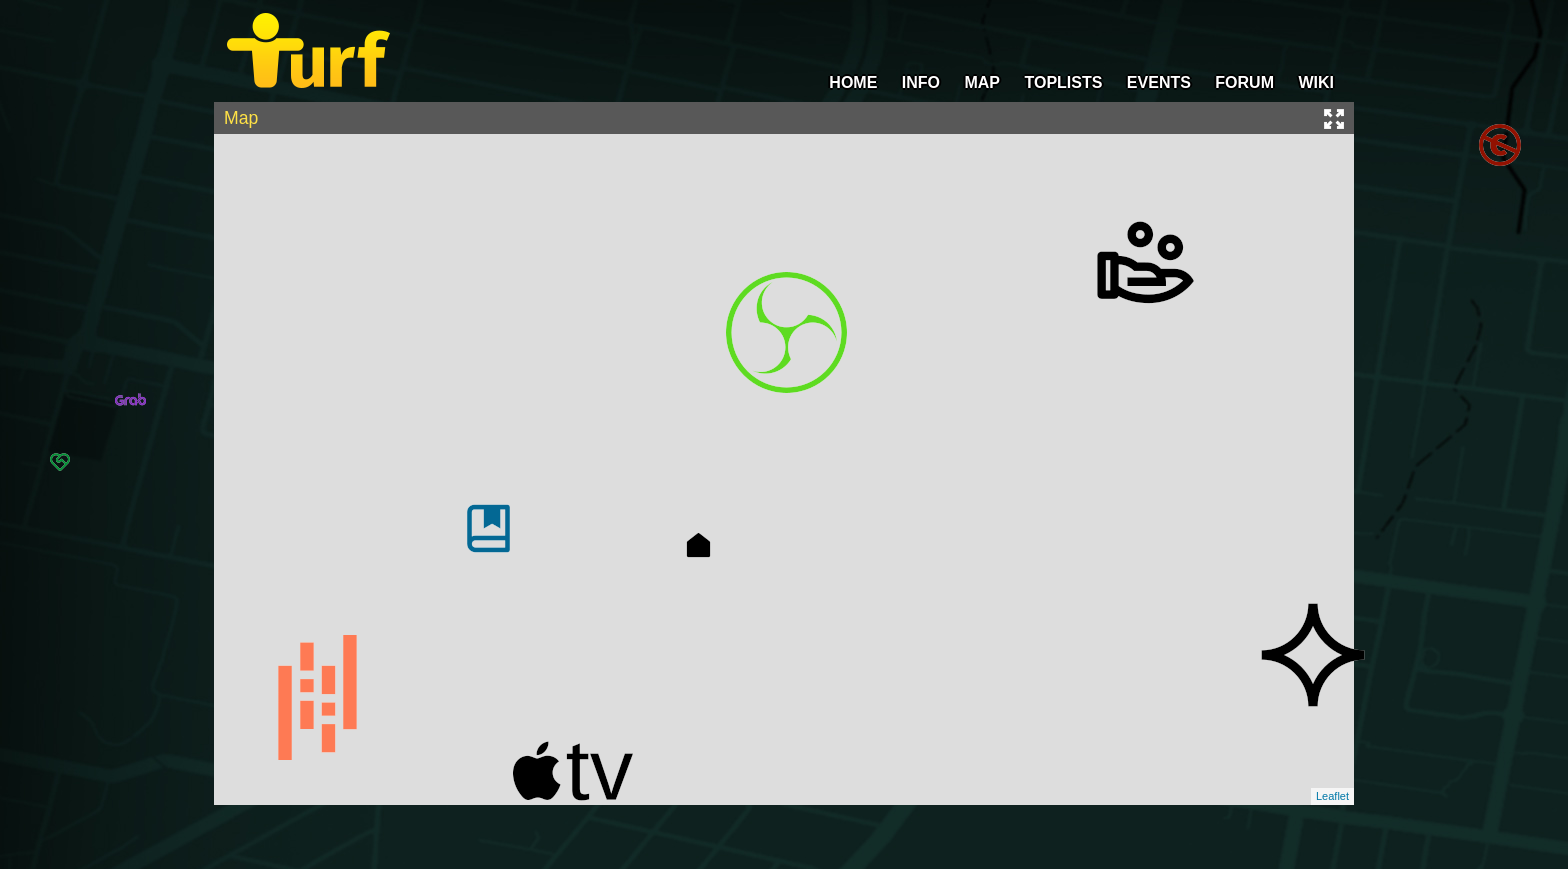 Image resolution: width=1568 pixels, height=869 pixels. I want to click on open the Grab app, so click(130, 399).